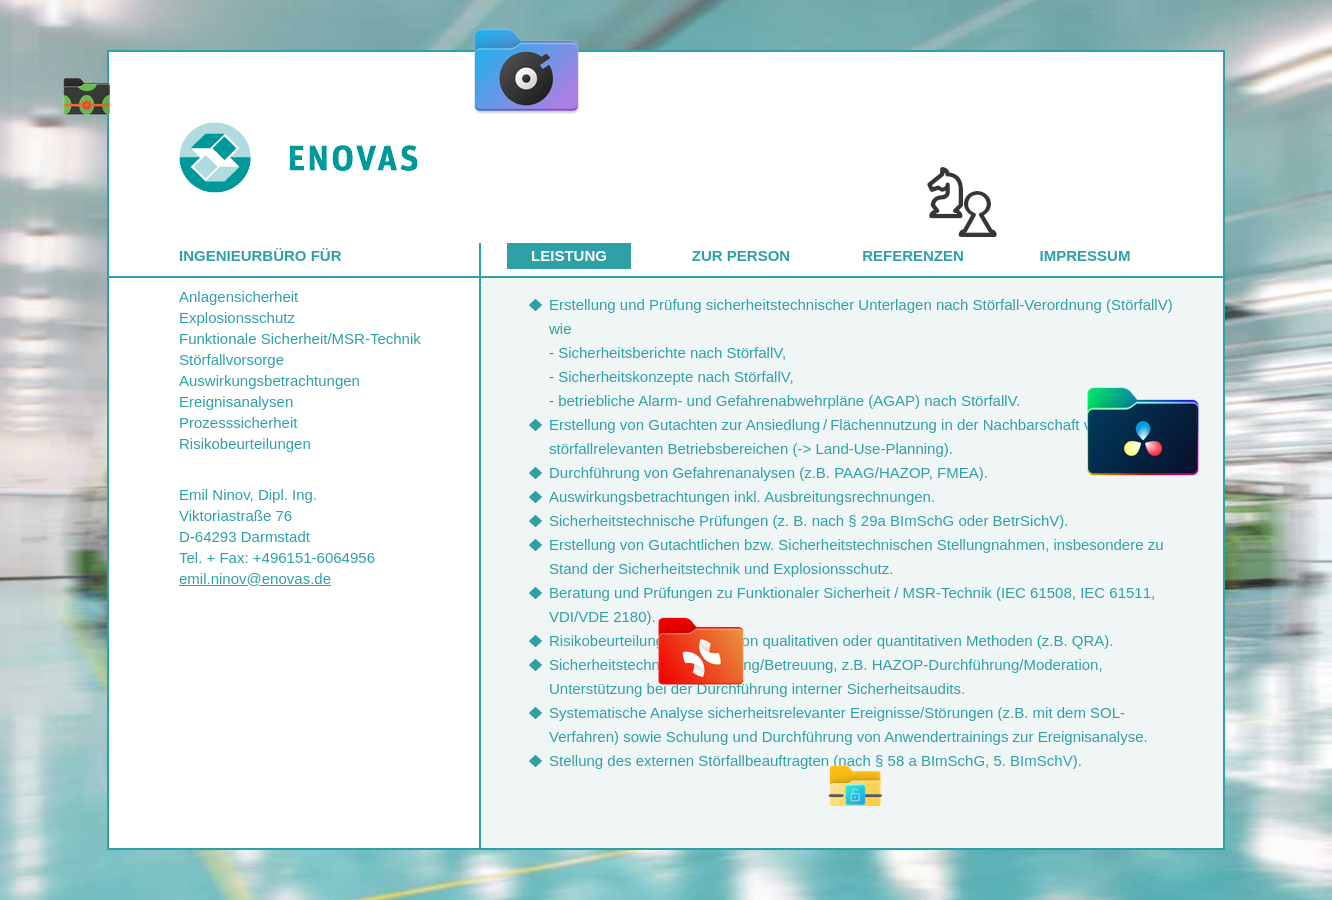 This screenshot has height=900, width=1332. I want to click on open chess game application, so click(962, 202).